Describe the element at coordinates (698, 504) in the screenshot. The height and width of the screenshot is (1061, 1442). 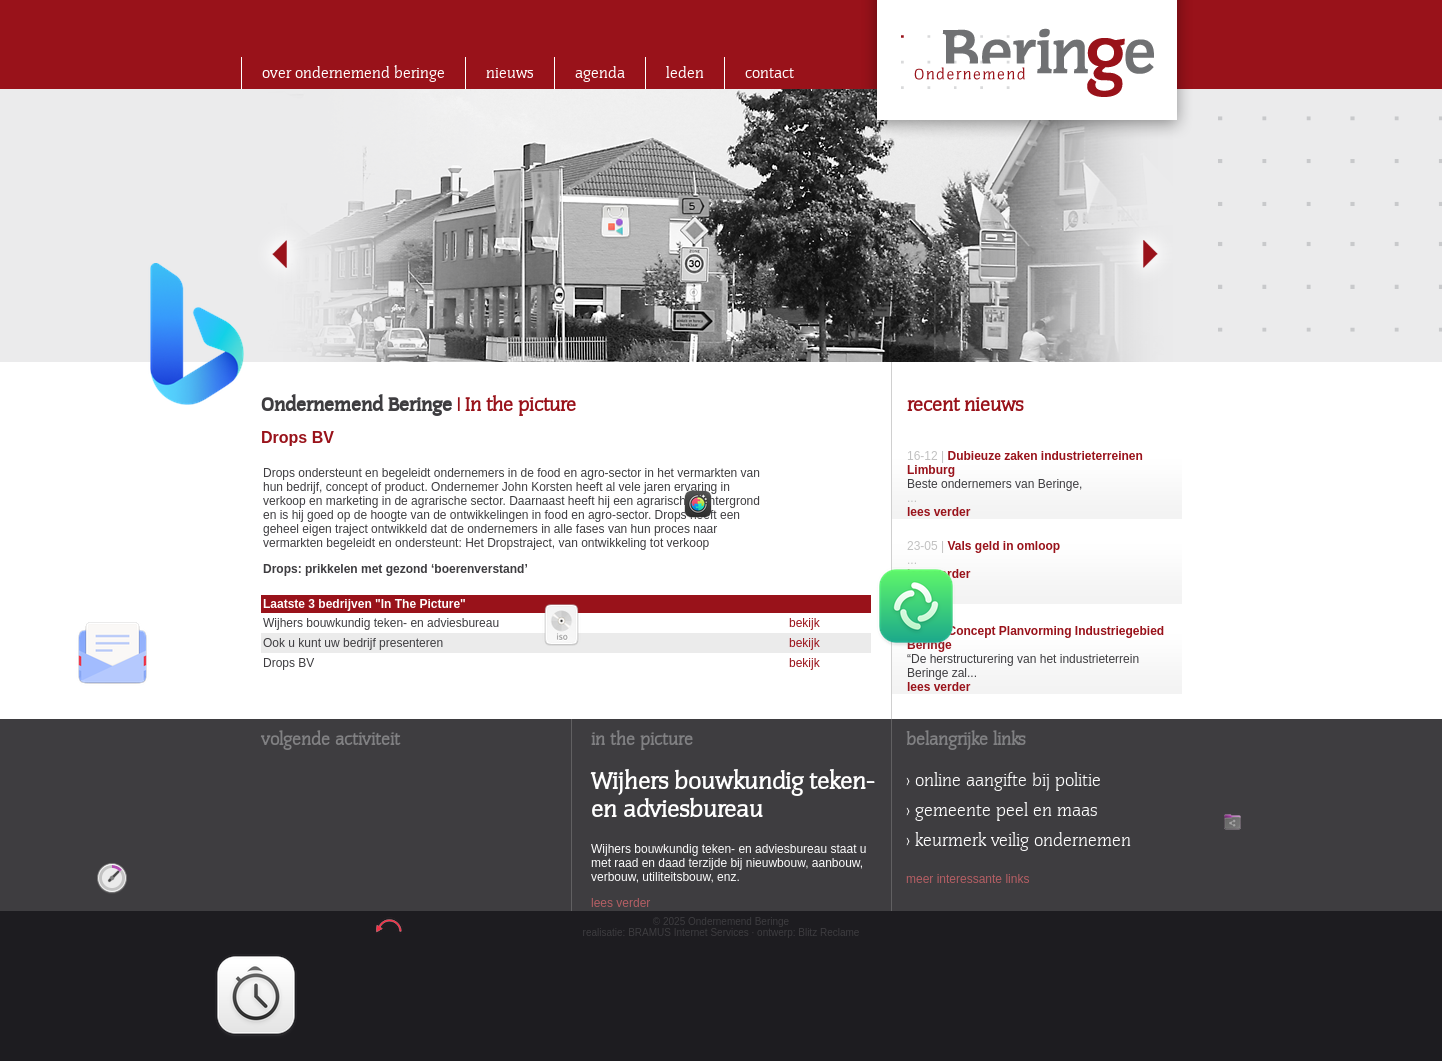
I see `open PhotoFlare image editing application` at that location.